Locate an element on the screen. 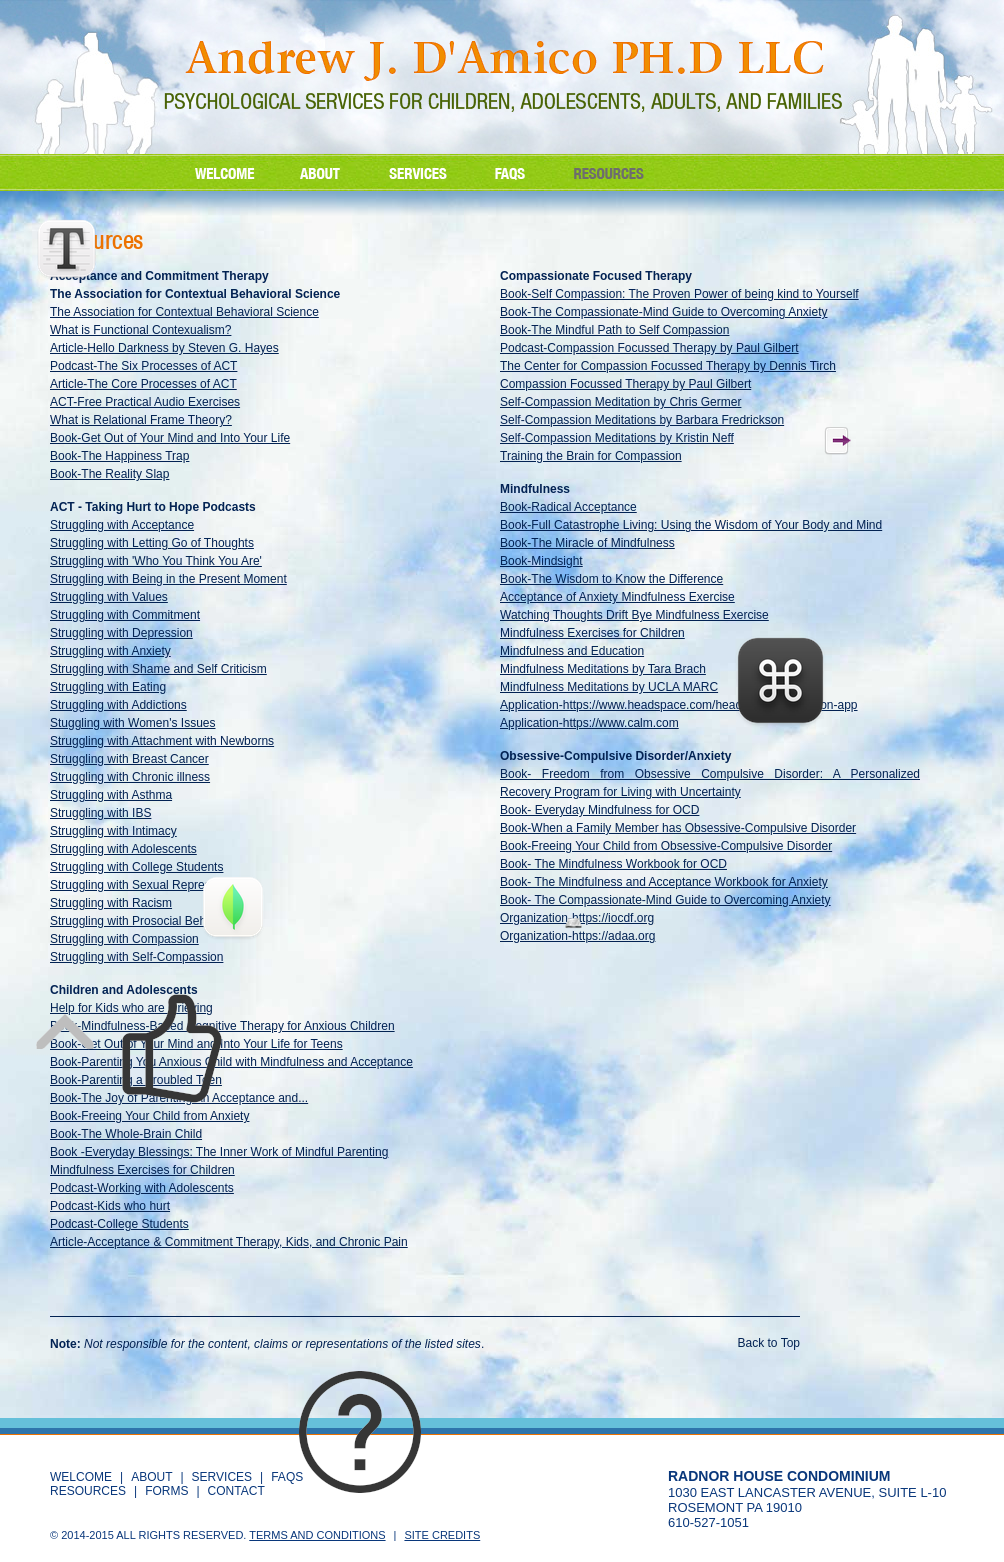 Image resolution: width=1004 pixels, height=1562 pixels. access help or support documentation is located at coordinates (360, 1432).